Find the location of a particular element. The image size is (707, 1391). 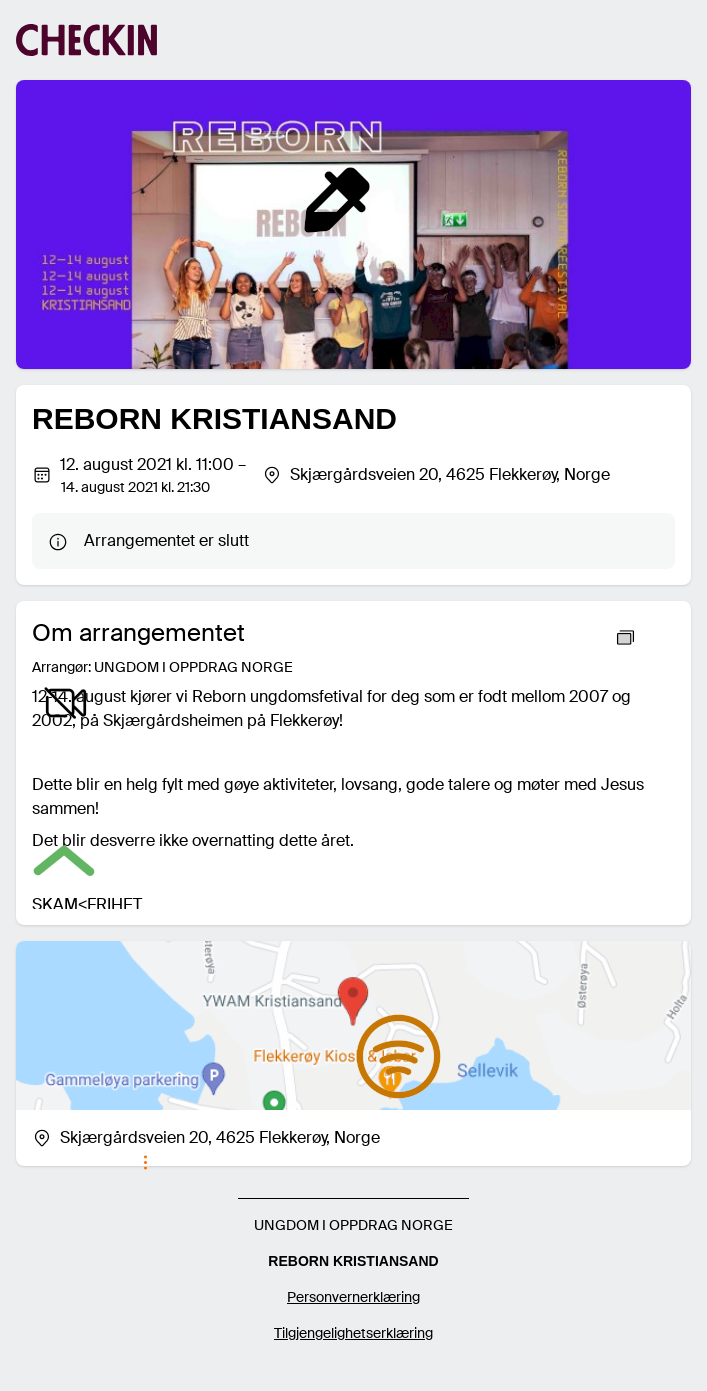

collapse an expanded section or menu is located at coordinates (64, 863).